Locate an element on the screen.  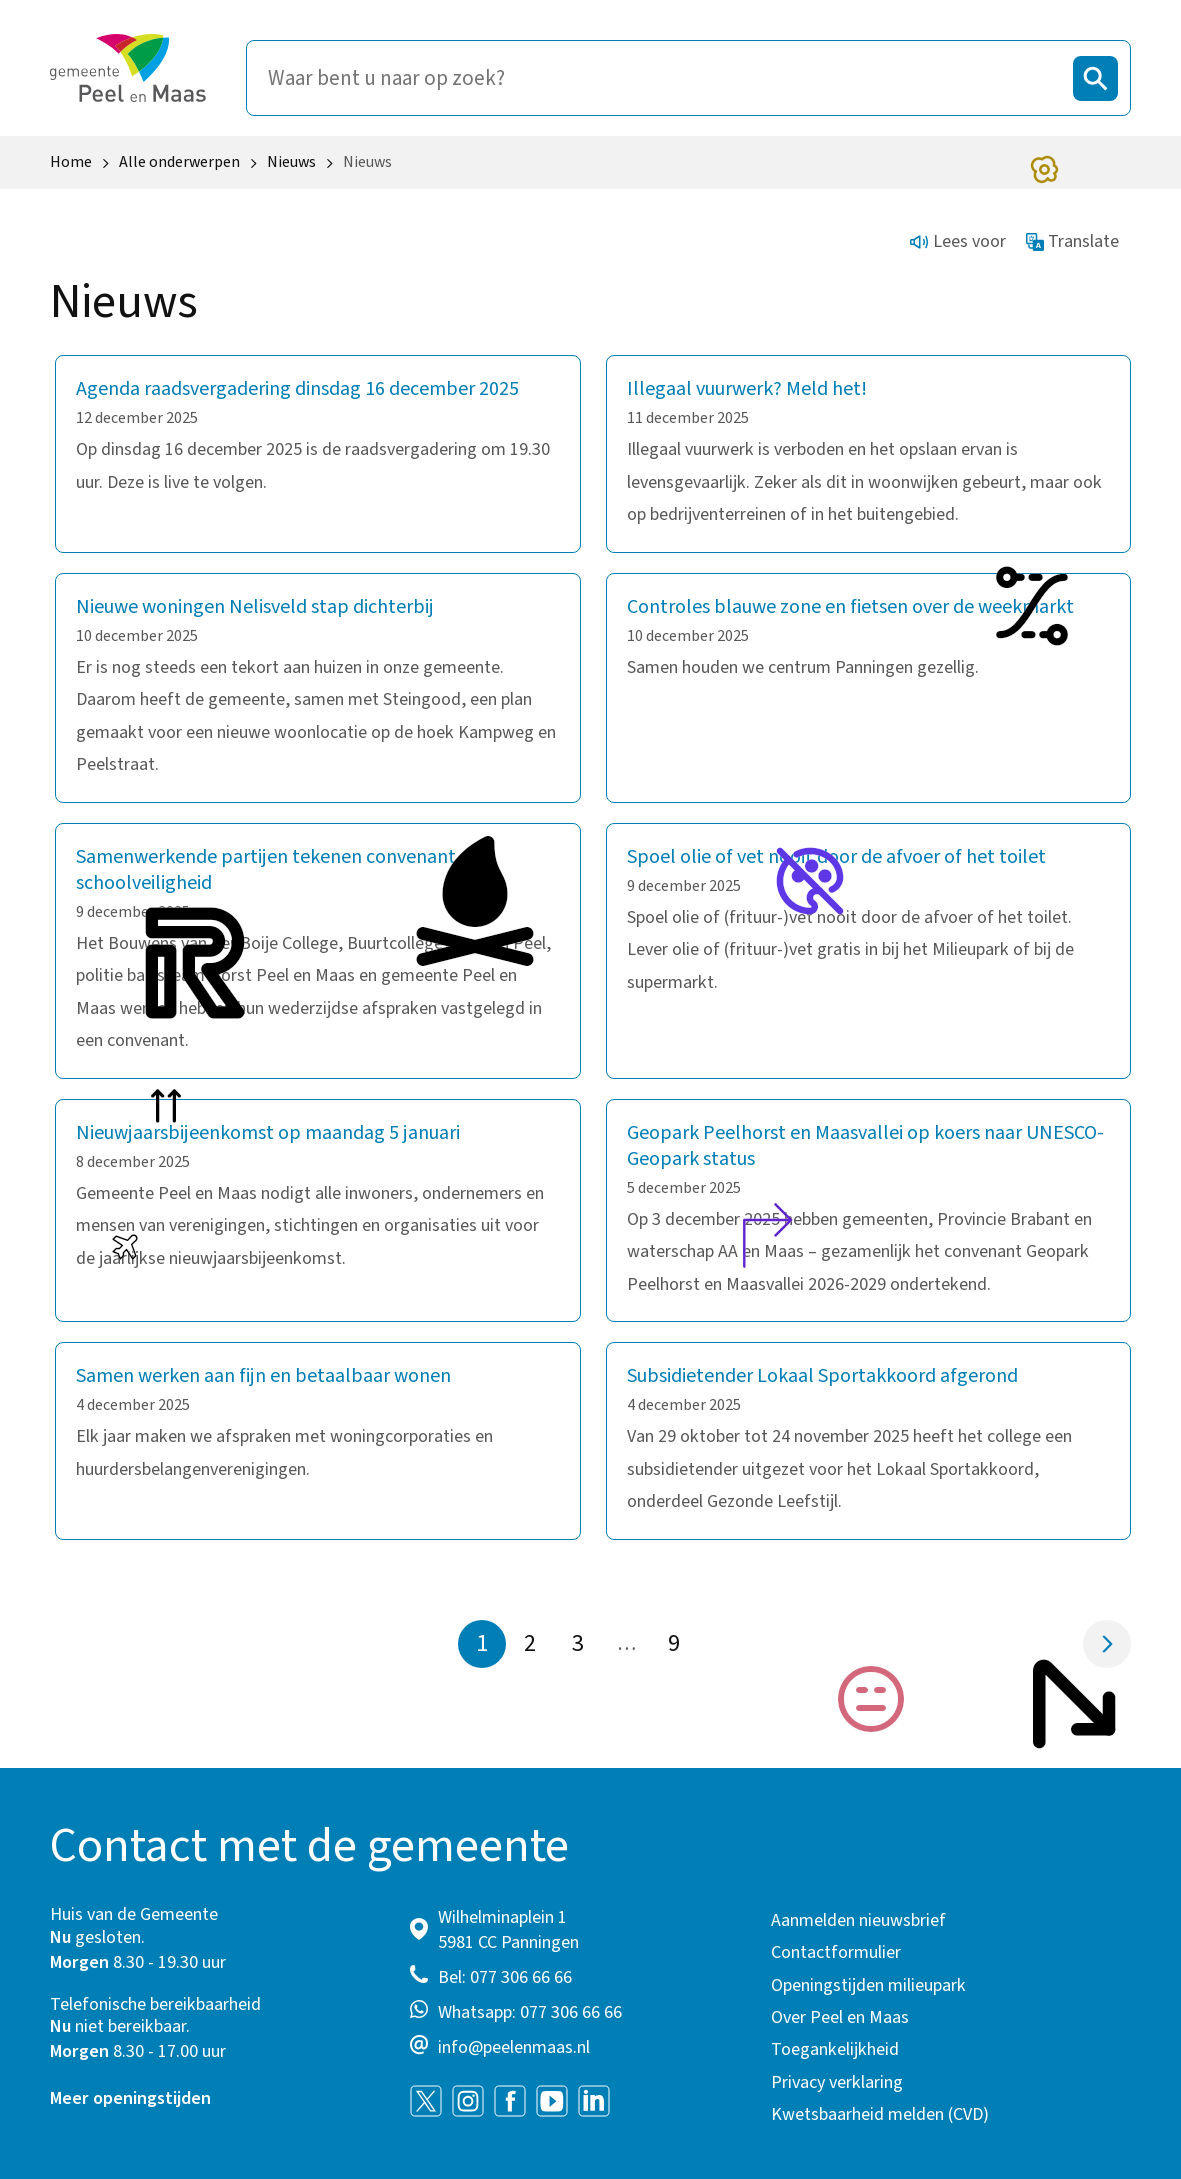
access breakfast or brunch recipes is located at coordinates (1044, 169).